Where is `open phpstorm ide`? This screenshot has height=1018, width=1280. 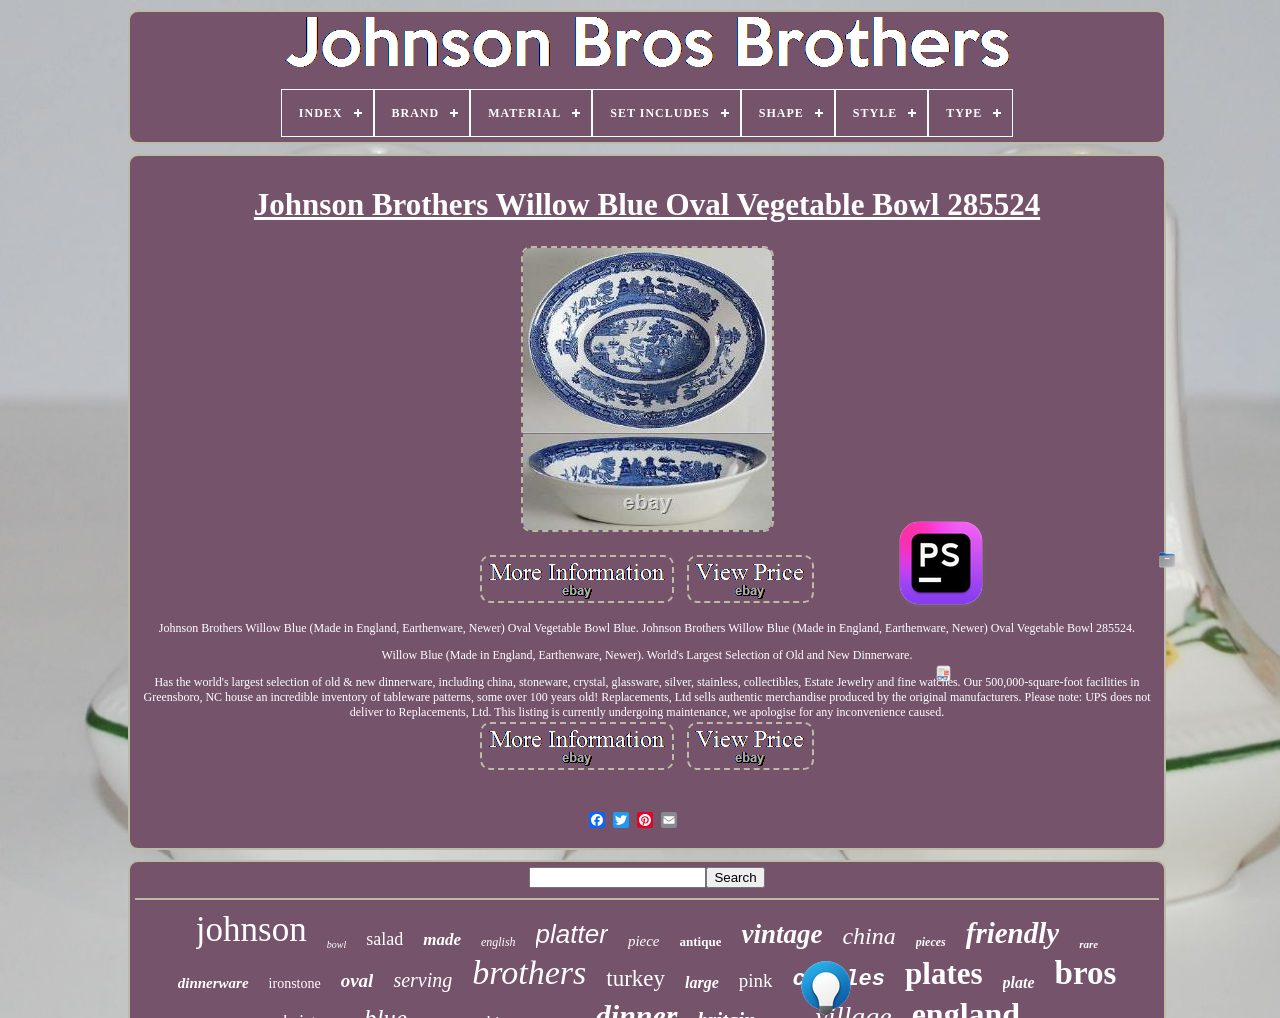
open phpstorm ide is located at coordinates (941, 563).